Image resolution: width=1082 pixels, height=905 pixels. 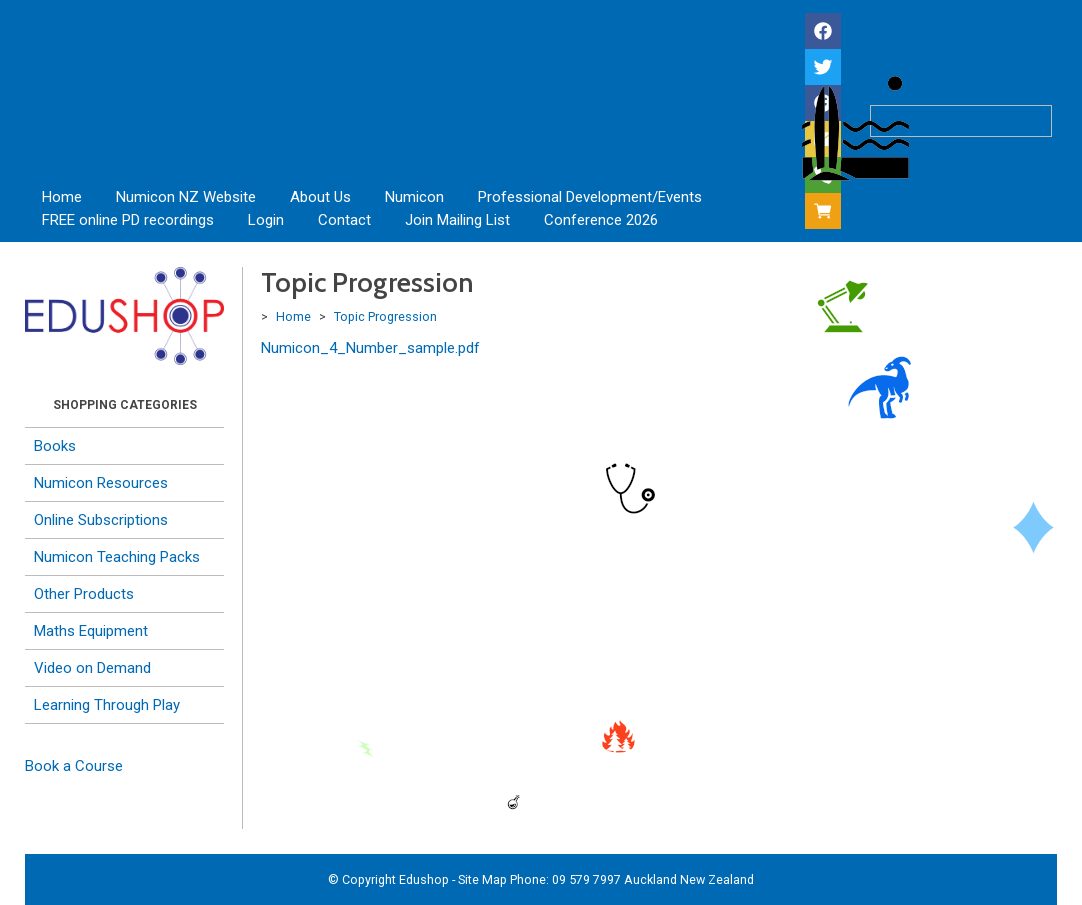 I want to click on access health or medical features, so click(x=630, y=488).